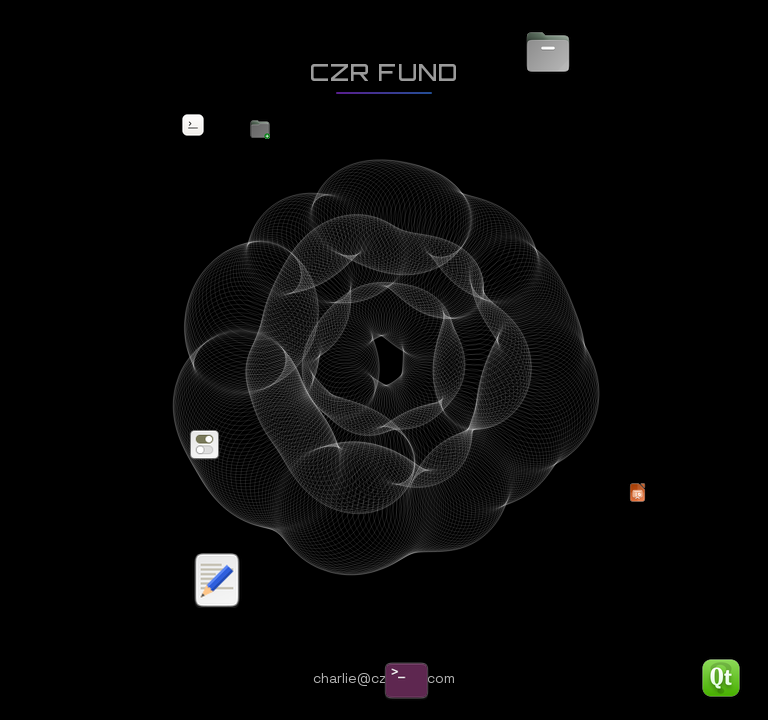 The width and height of the screenshot is (768, 720). What do you see at coordinates (260, 129) in the screenshot?
I see `create a new folder` at bounding box center [260, 129].